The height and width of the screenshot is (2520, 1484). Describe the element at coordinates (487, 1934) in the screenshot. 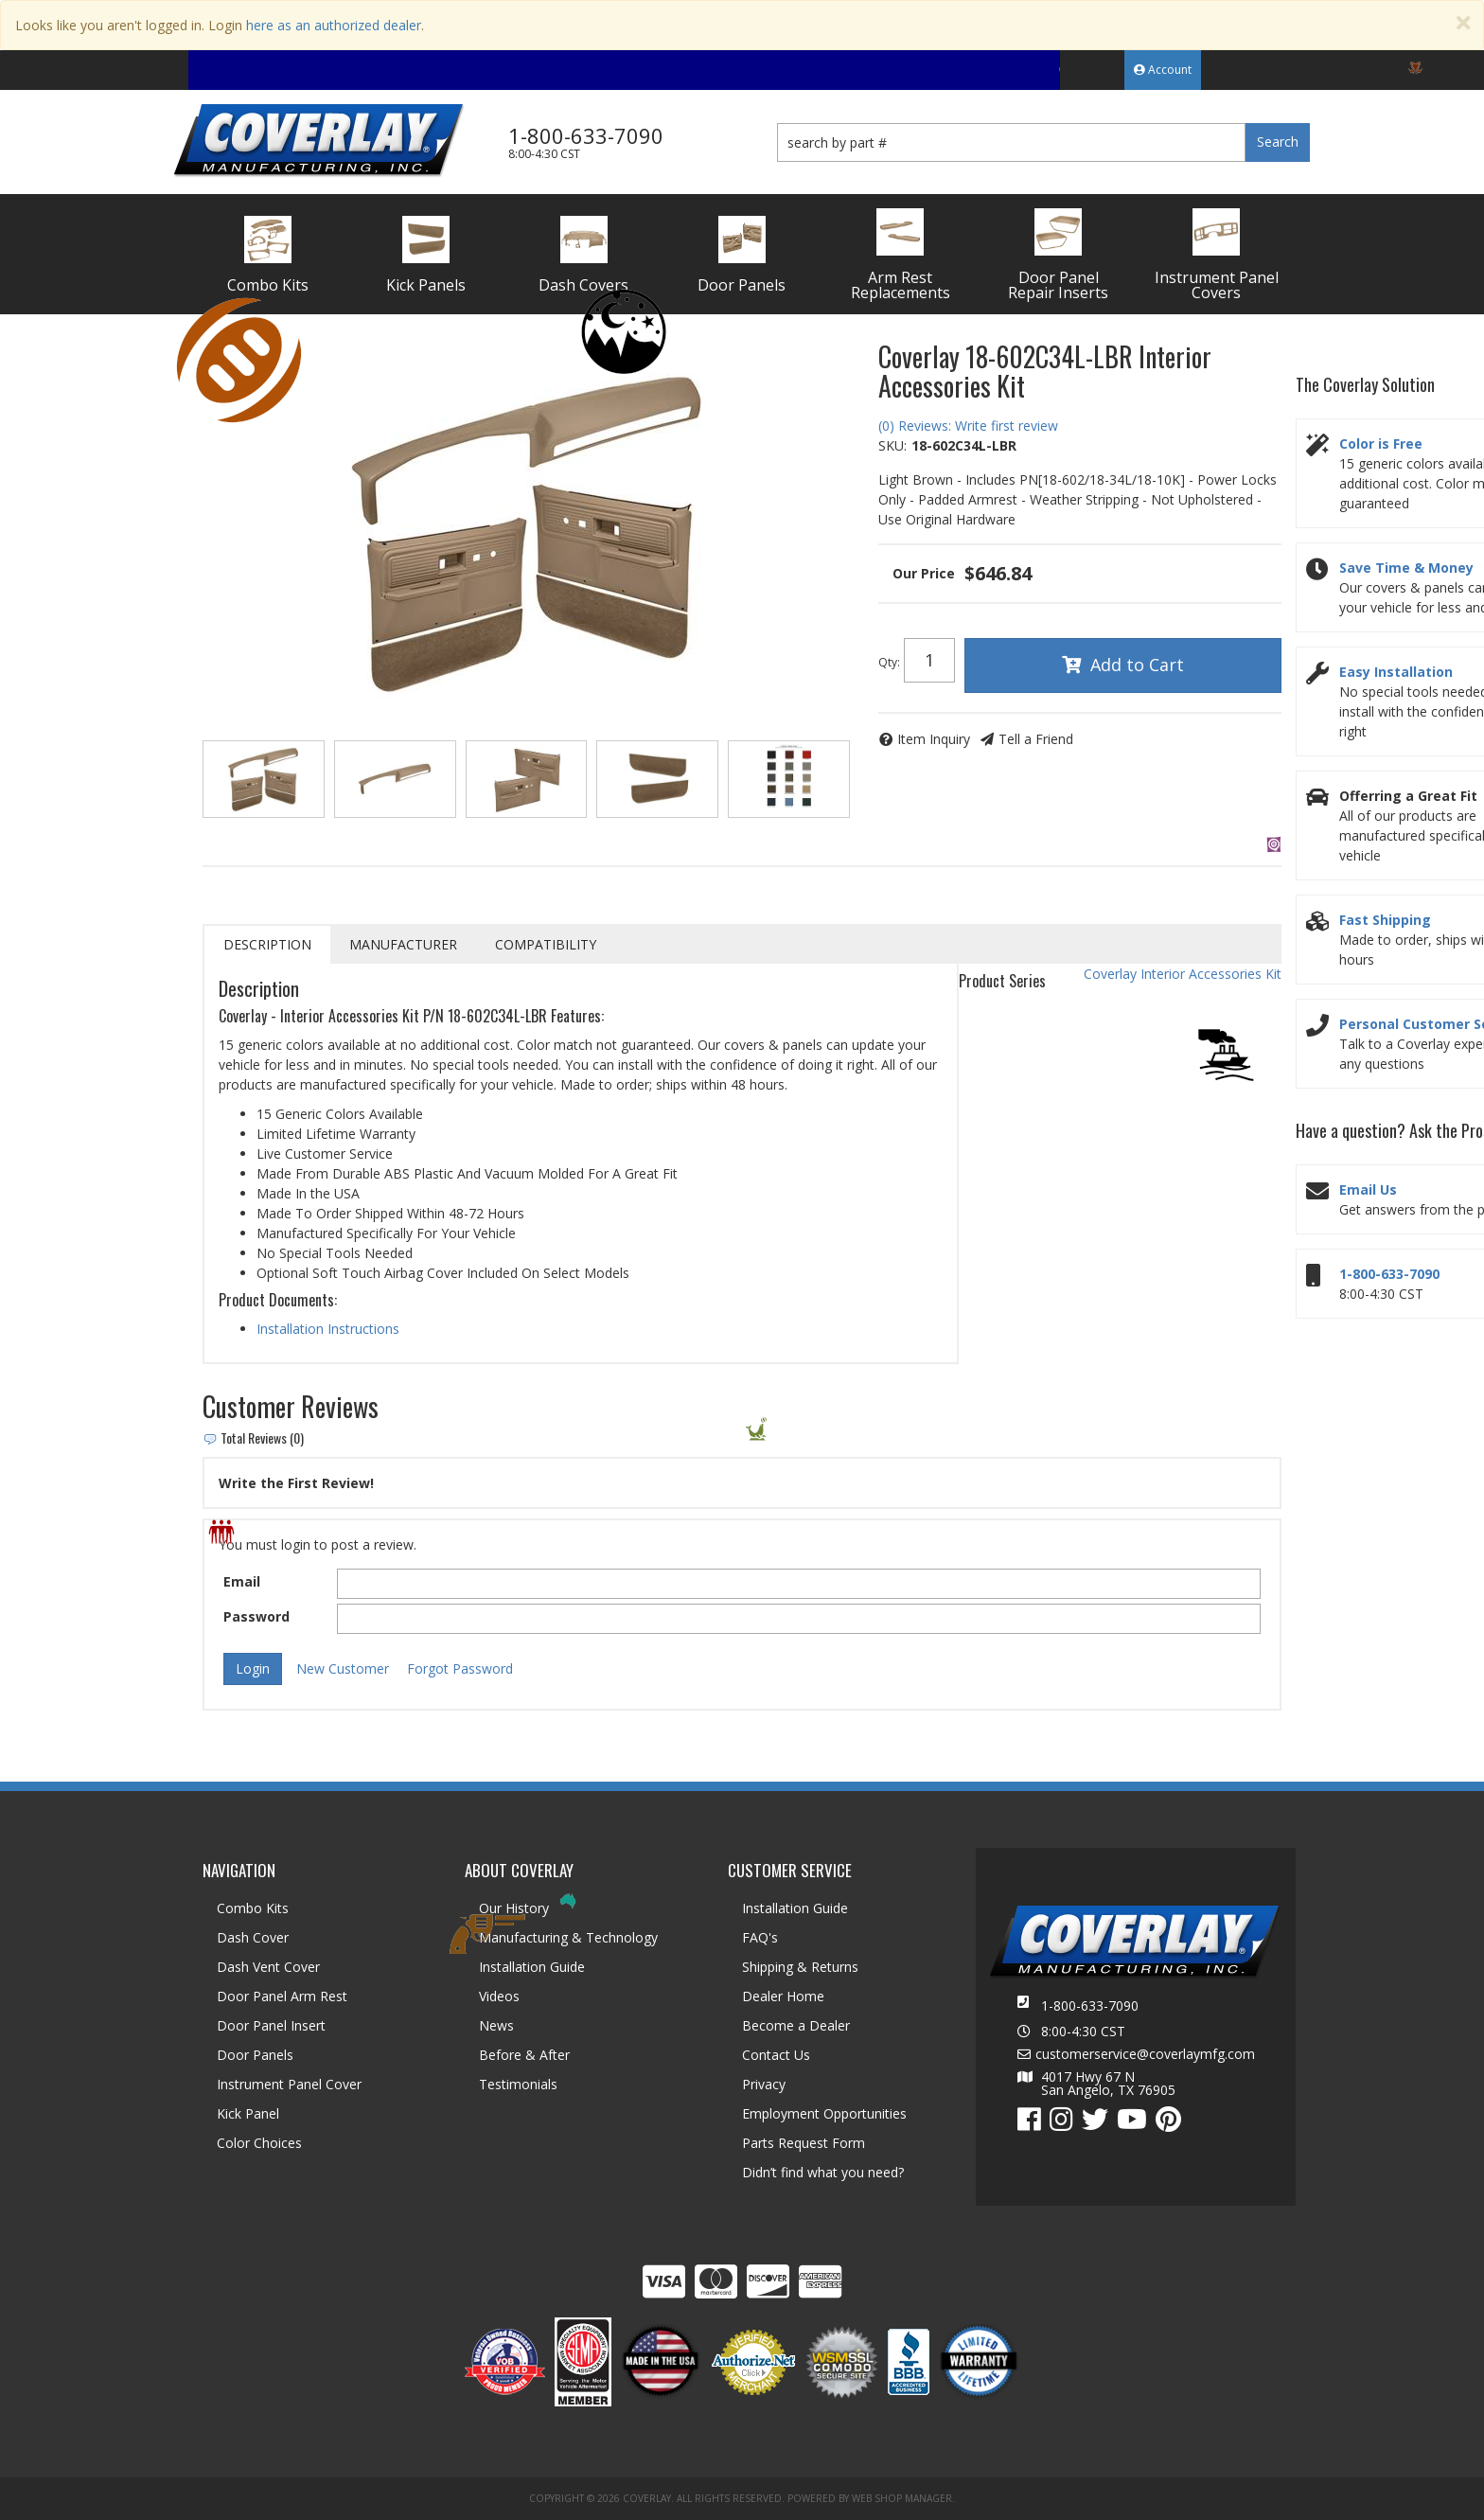

I see `select revolver weapon in game inventory` at that location.